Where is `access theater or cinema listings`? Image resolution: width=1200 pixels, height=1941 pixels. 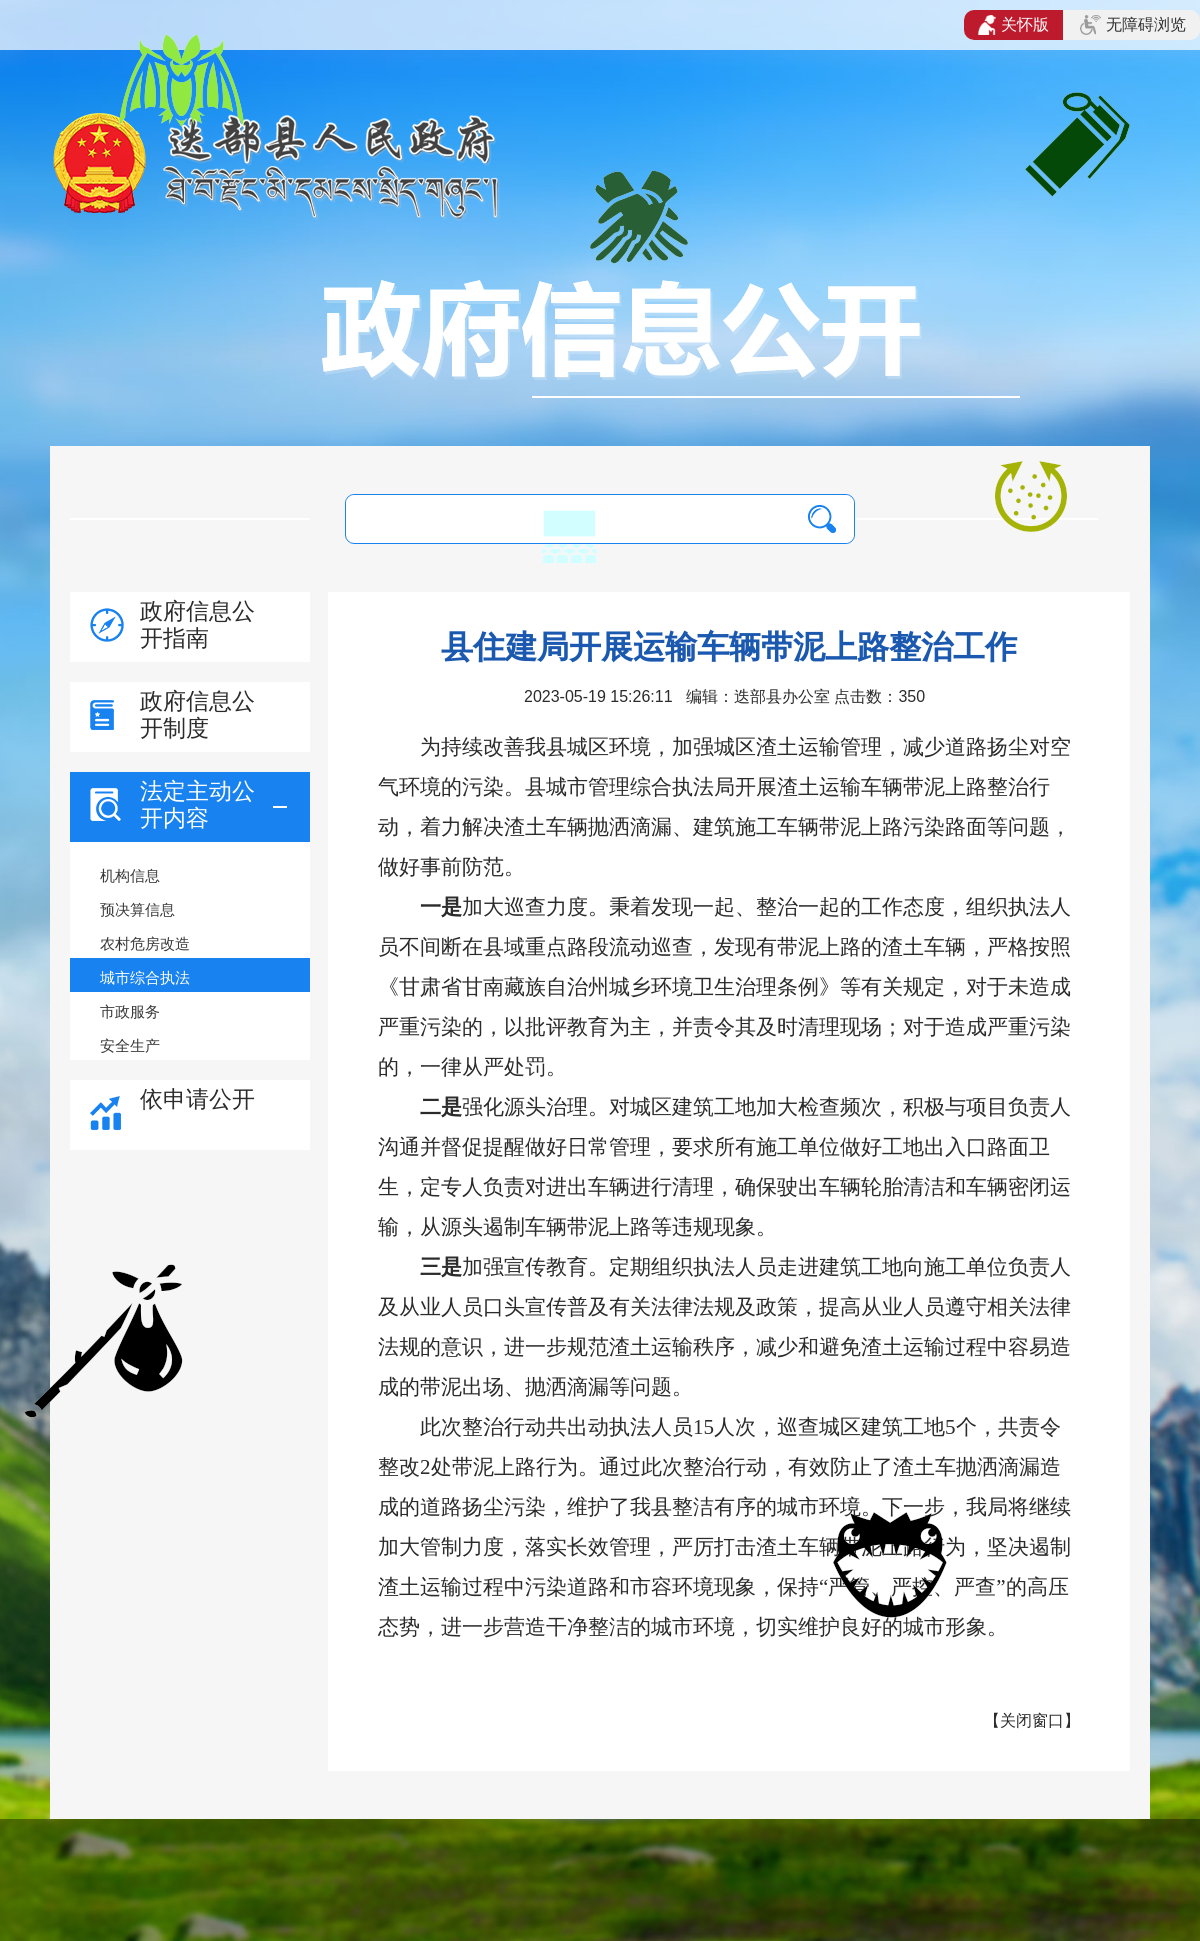 access theater or cinema listings is located at coordinates (569, 536).